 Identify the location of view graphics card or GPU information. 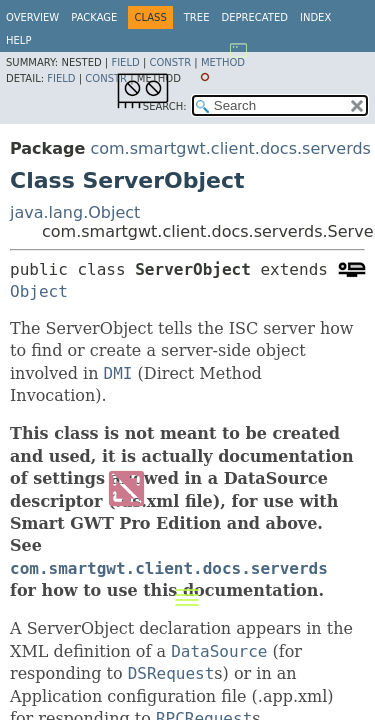
(143, 90).